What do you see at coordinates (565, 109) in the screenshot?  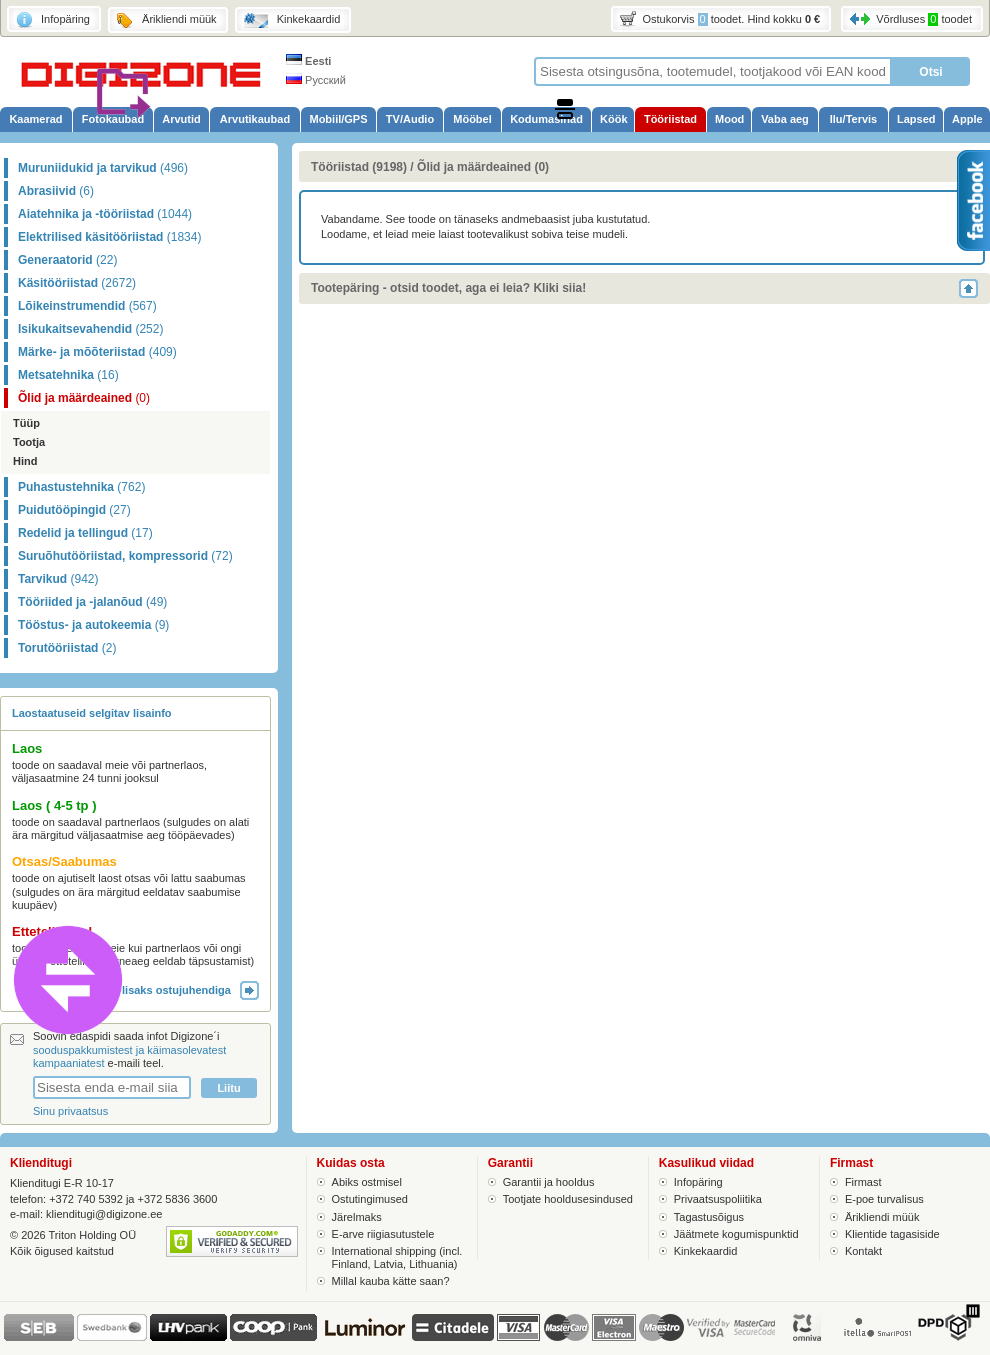 I see `flip content vertically` at bounding box center [565, 109].